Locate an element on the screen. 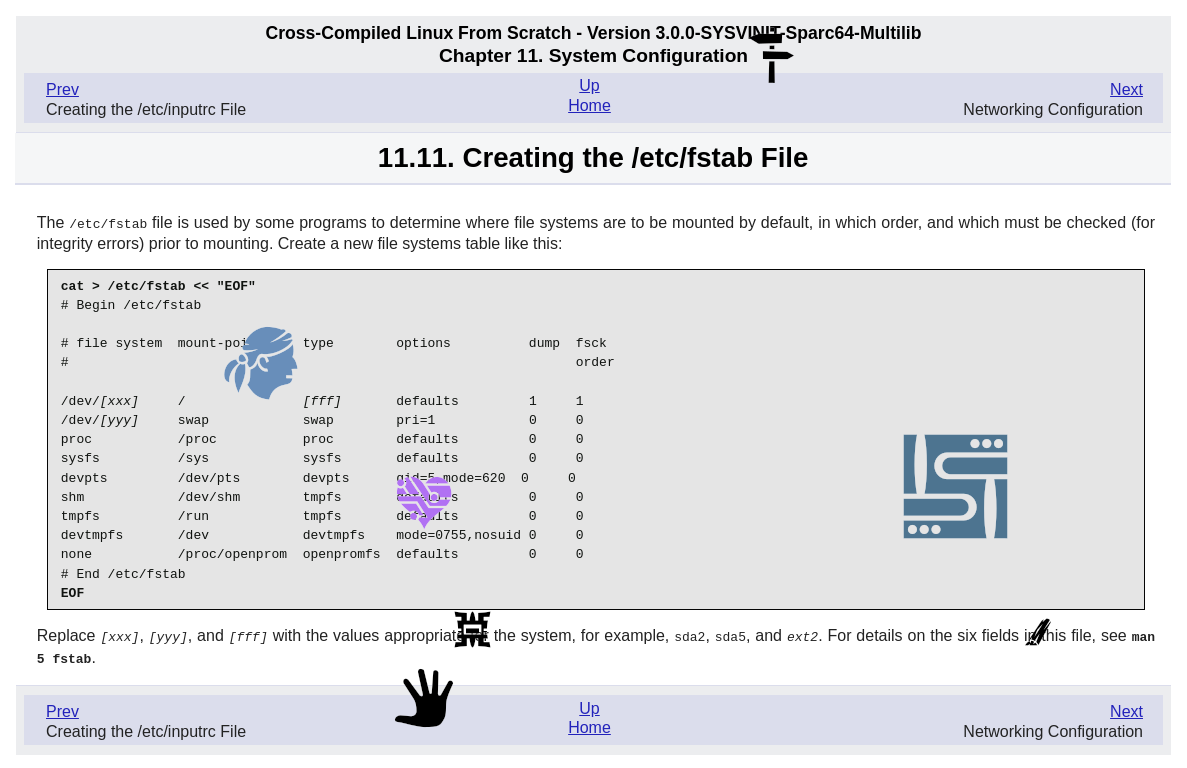 Image resolution: width=1187 pixels, height=768 pixels. navigate to different game areas or levels is located at coordinates (771, 54).